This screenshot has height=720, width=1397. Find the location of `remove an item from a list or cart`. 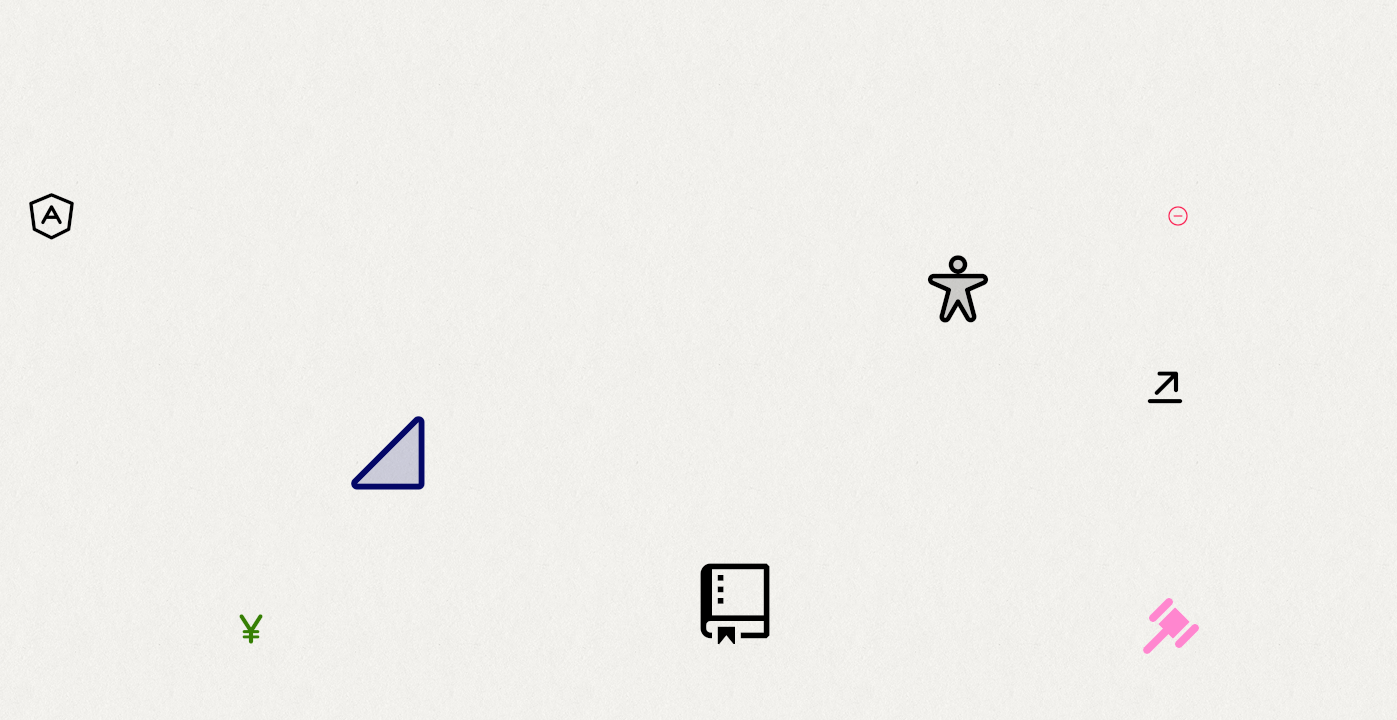

remove an item from a list or cart is located at coordinates (1178, 216).